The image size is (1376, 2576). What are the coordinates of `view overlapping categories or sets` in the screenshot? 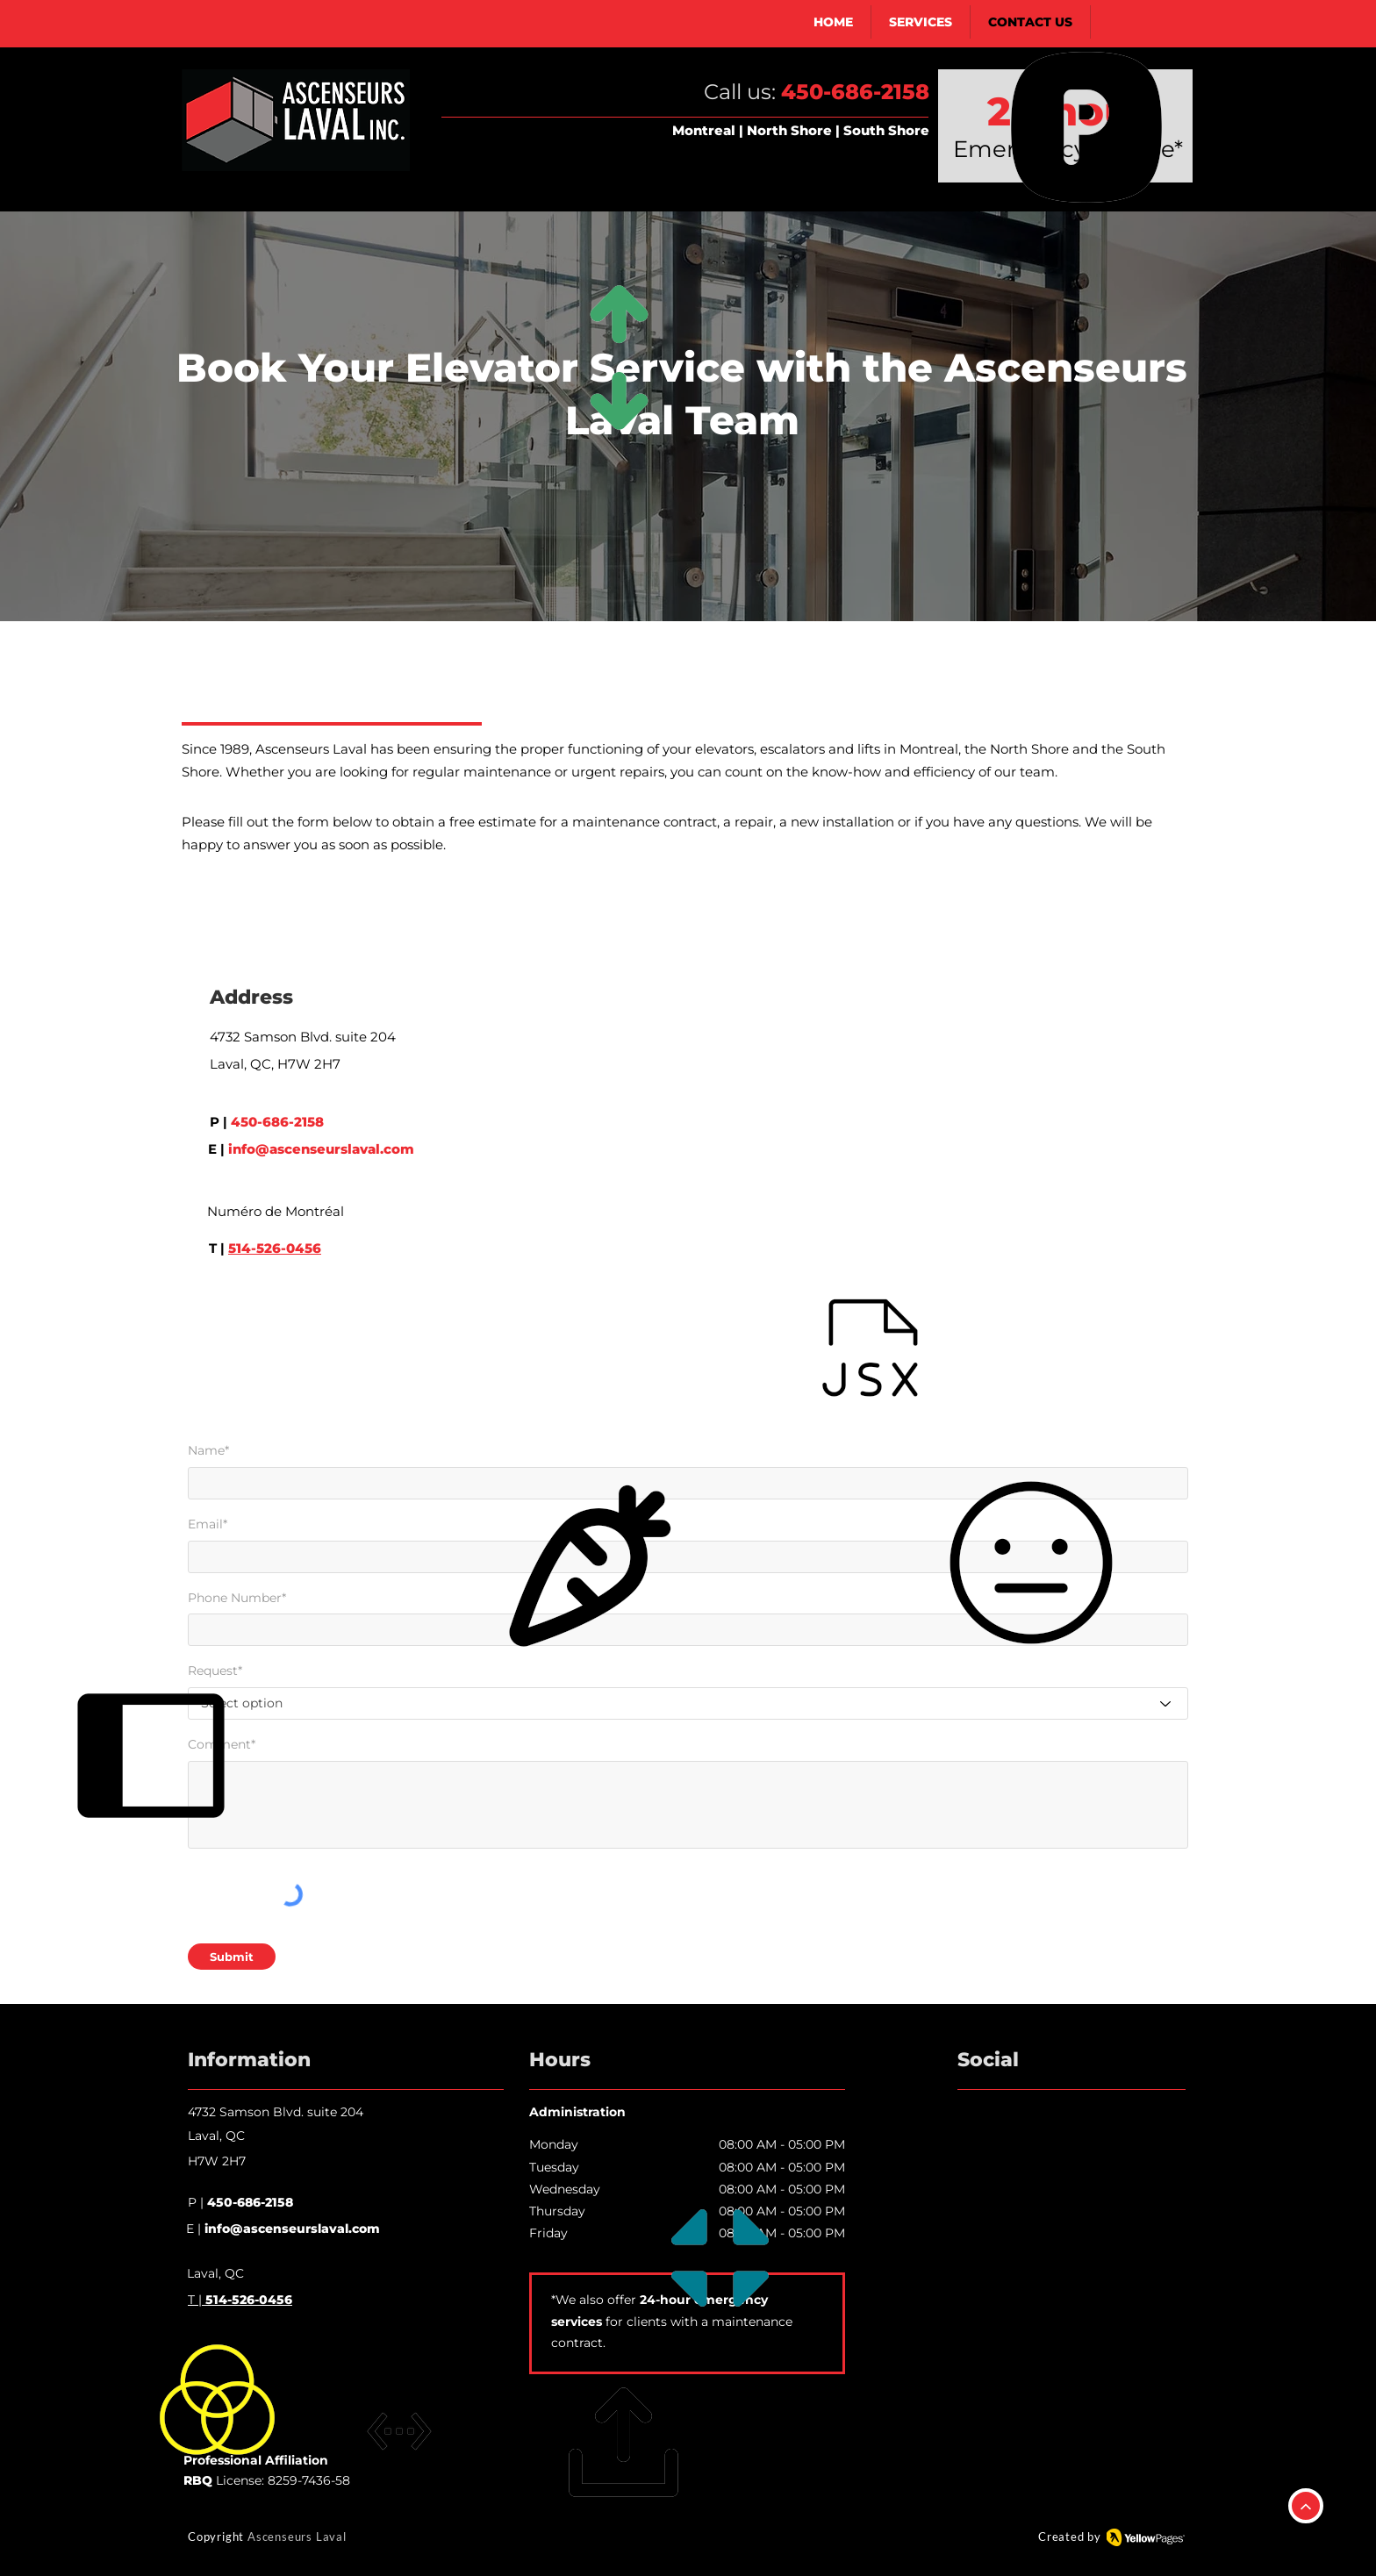 It's located at (217, 2401).